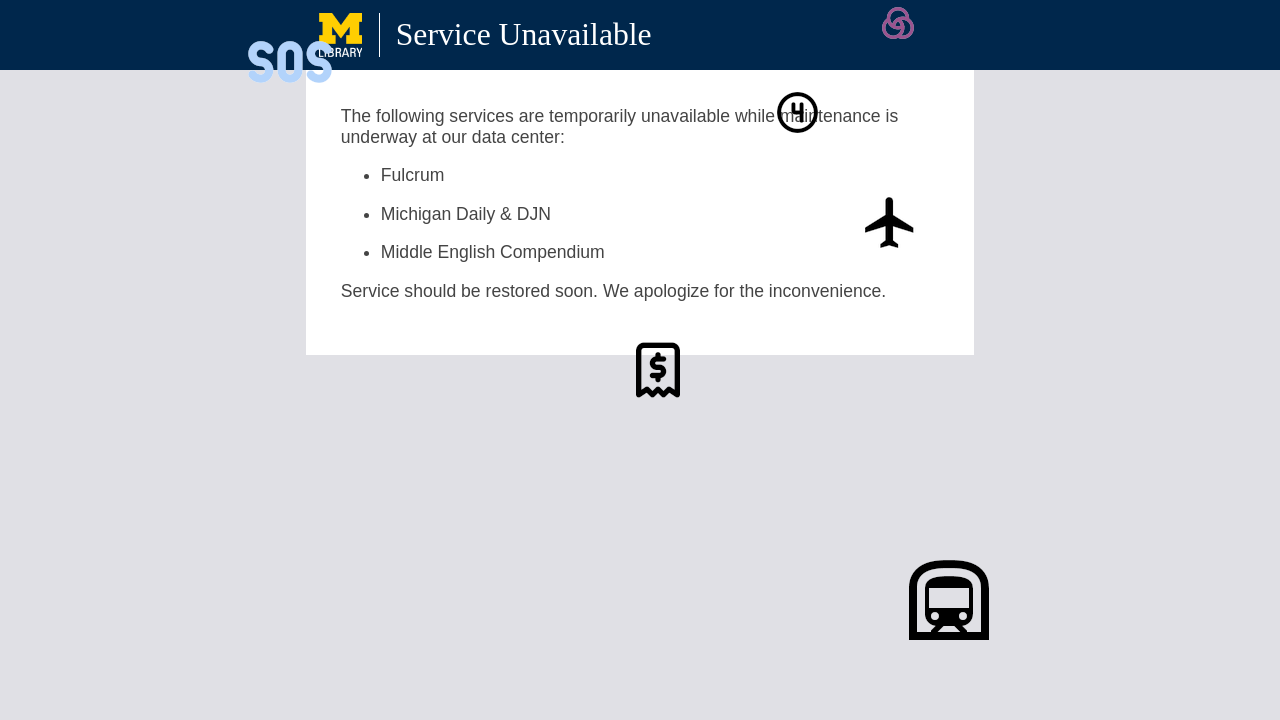  What do you see at coordinates (290, 62) in the screenshot?
I see `send an emergency distress signal` at bounding box center [290, 62].